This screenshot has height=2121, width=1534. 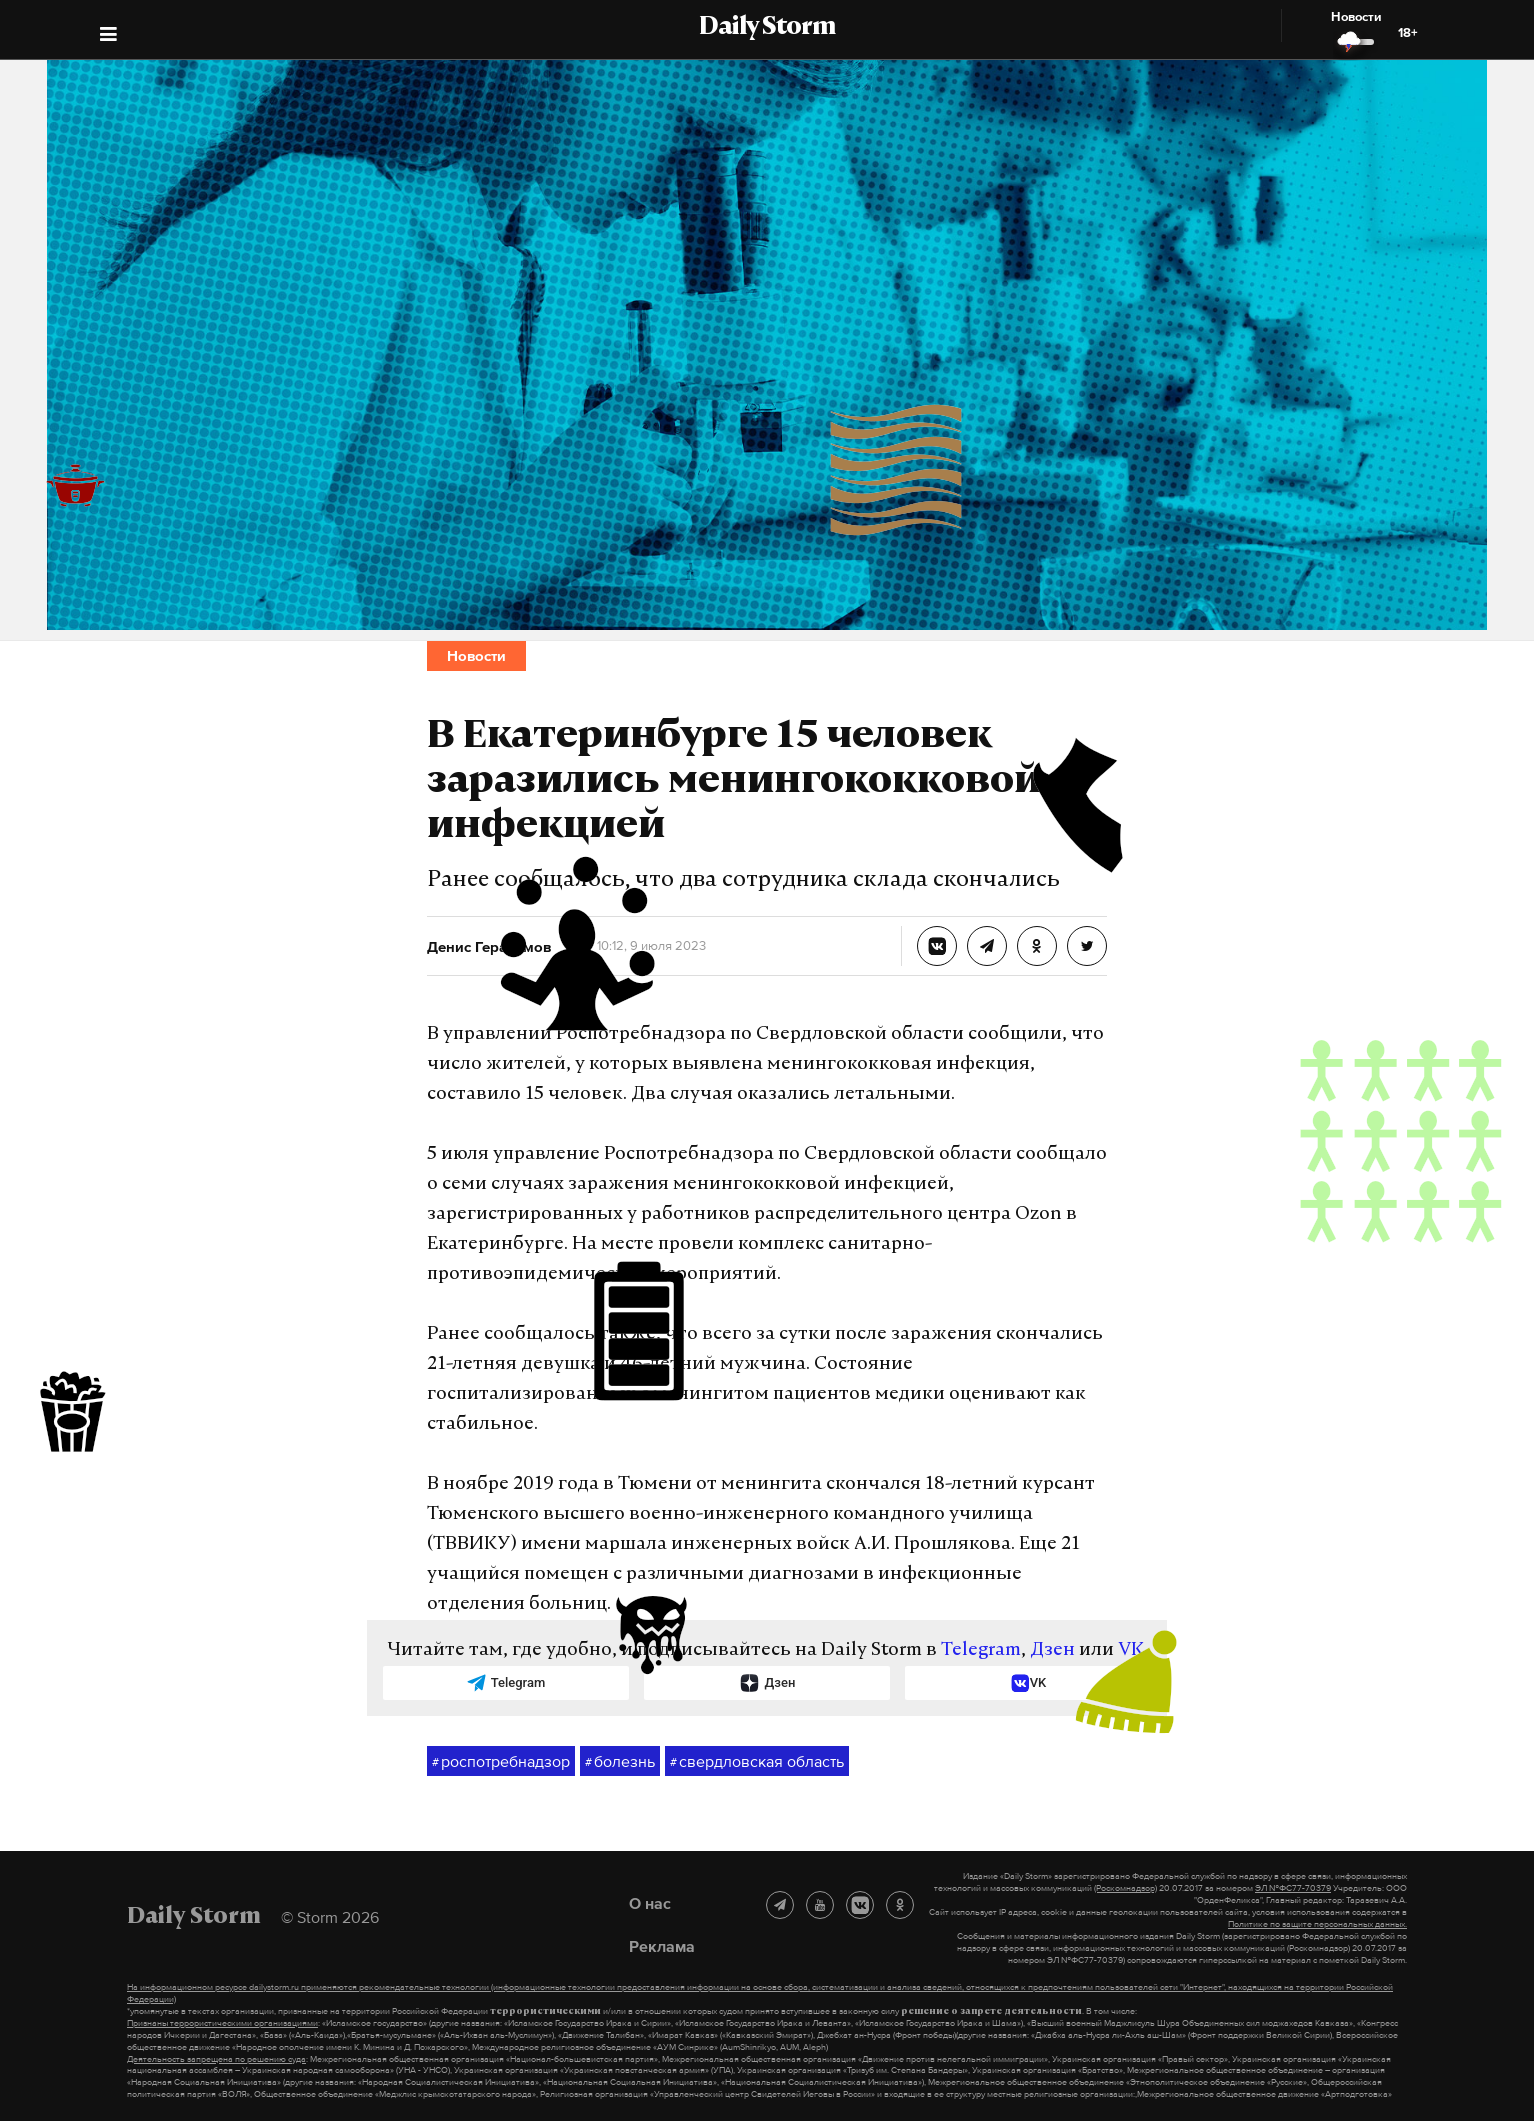 What do you see at coordinates (75, 481) in the screenshot?
I see `access rice cooker settings or controls` at bounding box center [75, 481].